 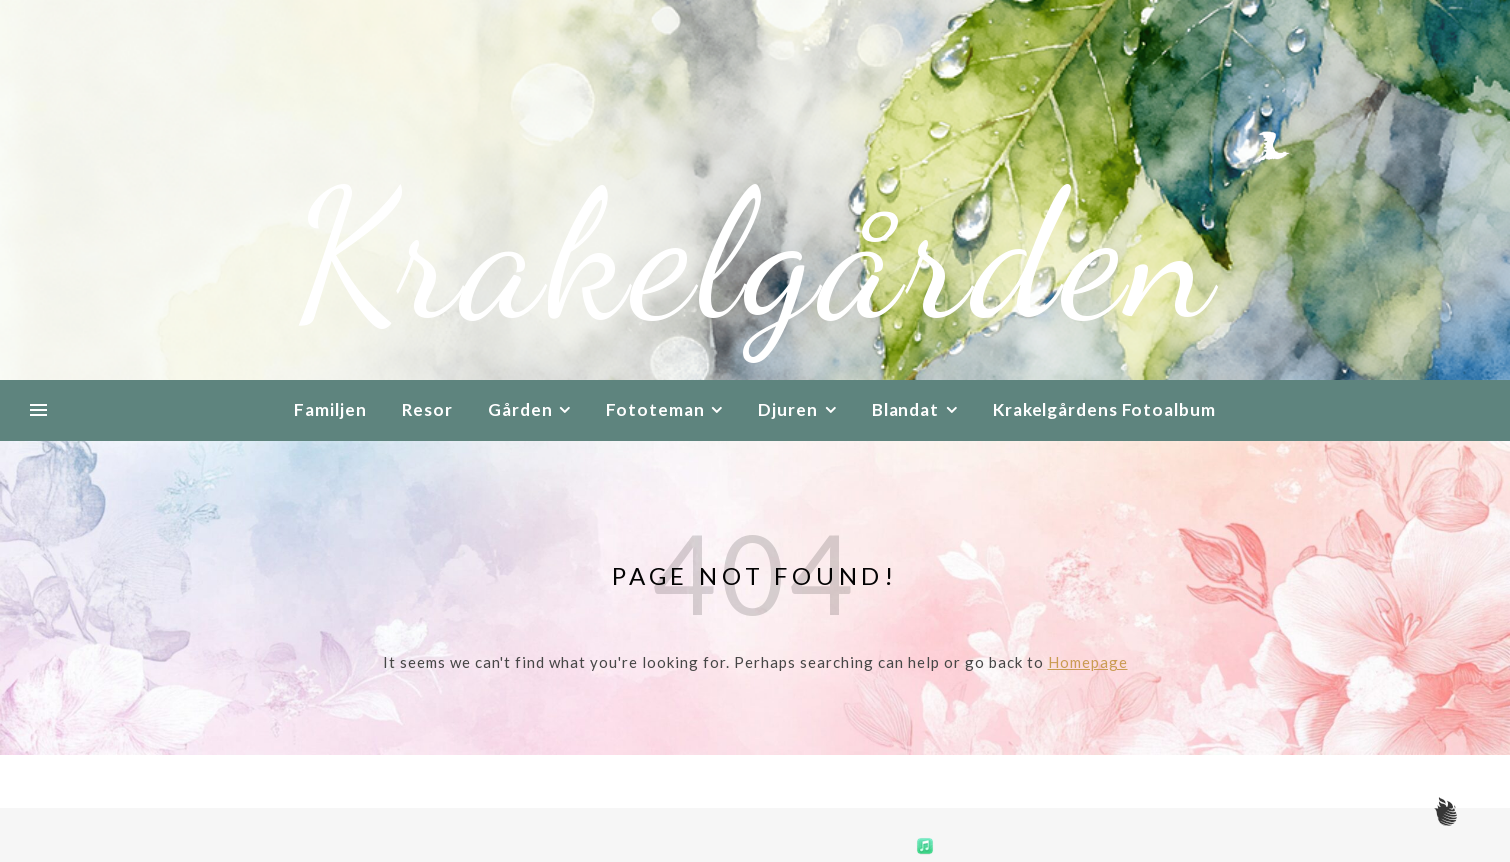 I want to click on open lx music desktop app, so click(x=925, y=846).